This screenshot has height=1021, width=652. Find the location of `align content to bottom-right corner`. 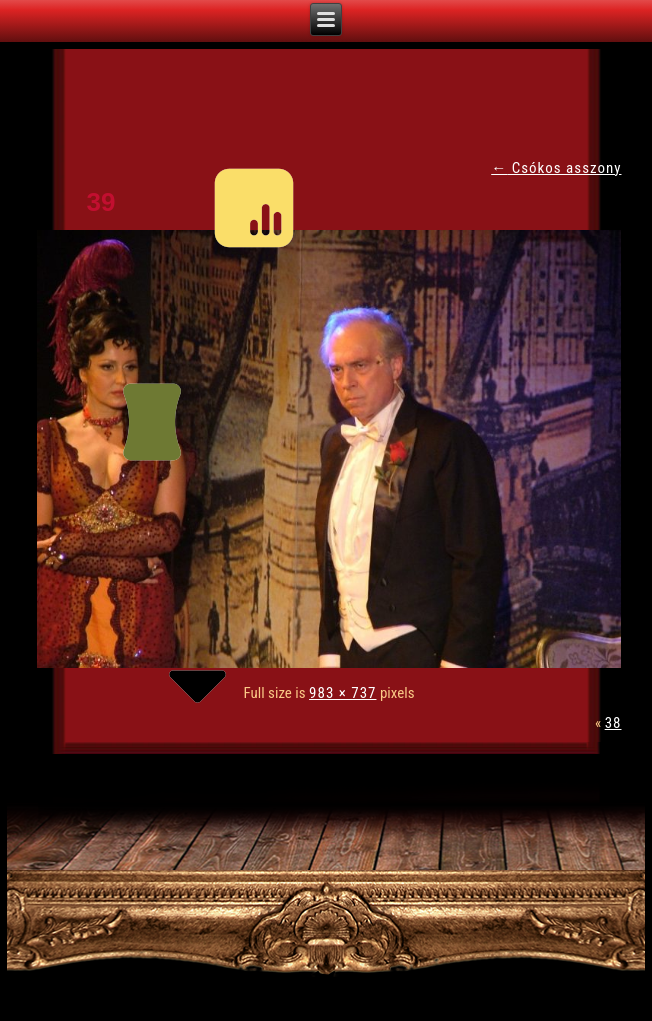

align content to bottom-right corner is located at coordinates (254, 208).